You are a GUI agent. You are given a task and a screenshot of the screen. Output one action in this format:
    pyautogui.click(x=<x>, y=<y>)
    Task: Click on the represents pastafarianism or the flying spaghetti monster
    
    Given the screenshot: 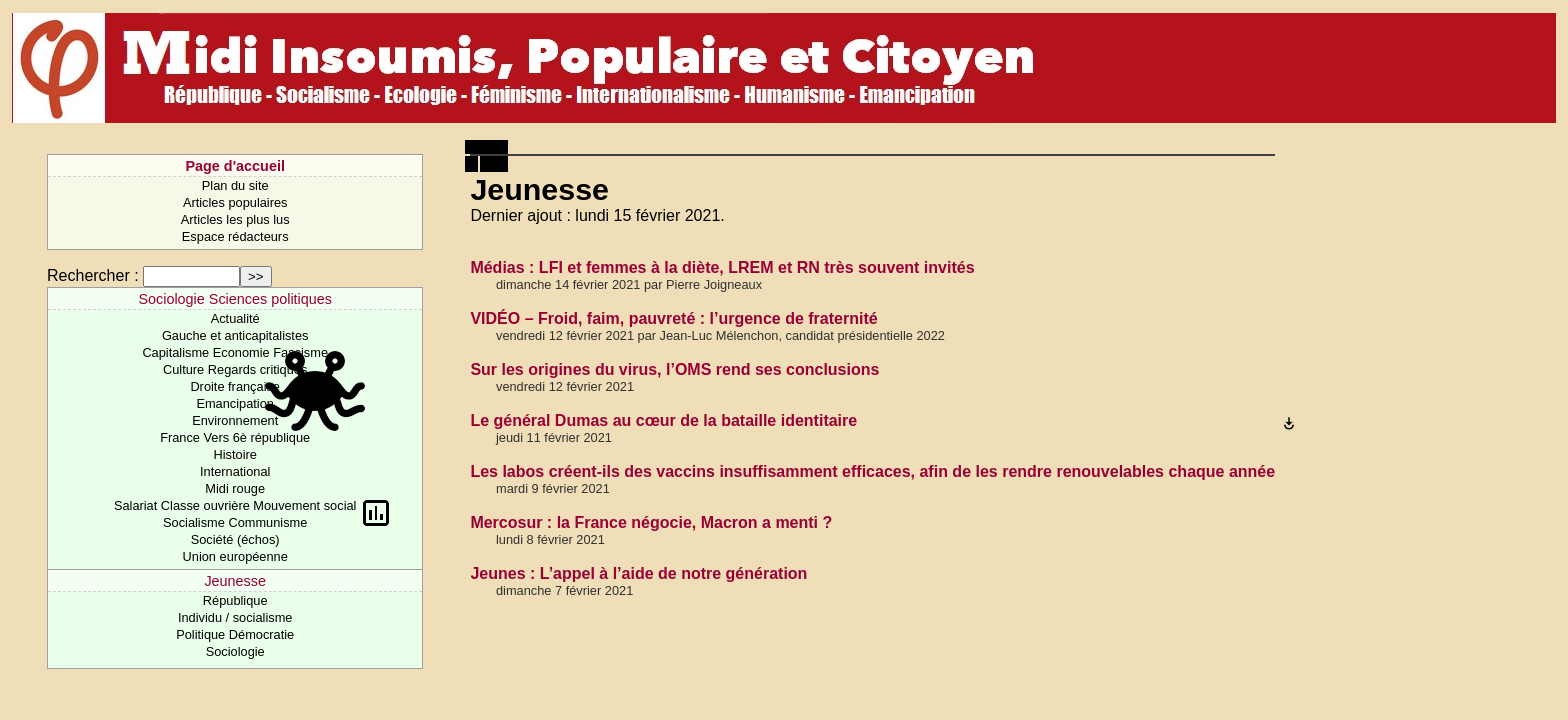 What is the action you would take?
    pyautogui.click(x=315, y=391)
    